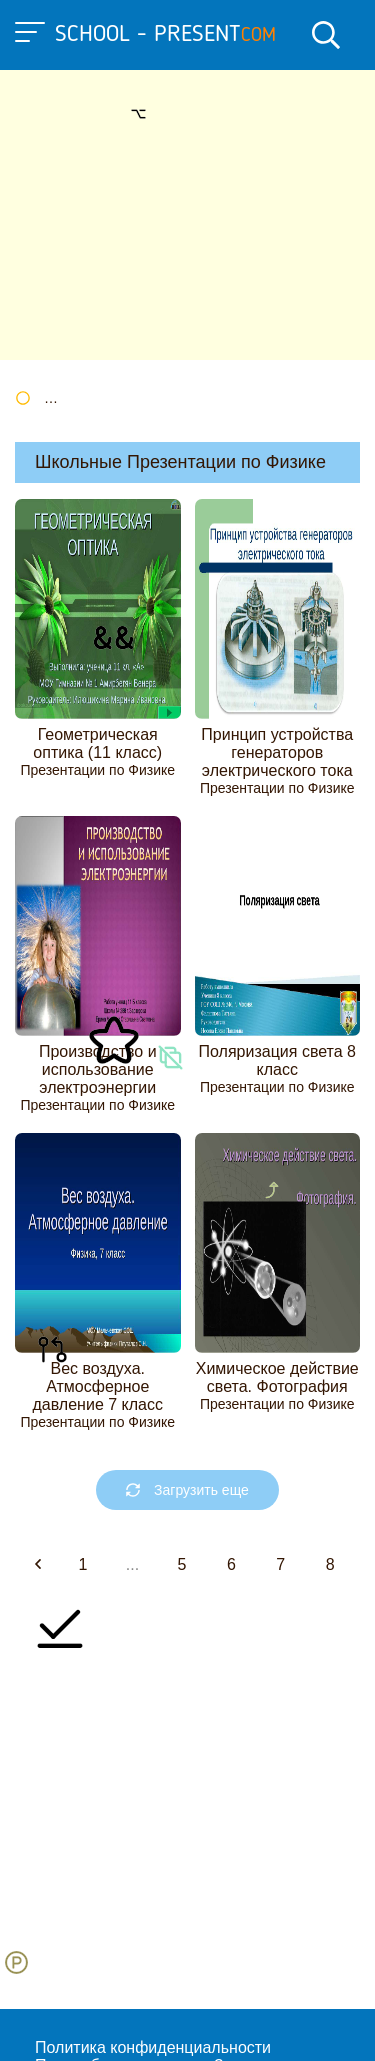 The image size is (375, 2061). I want to click on add item to favorites, so click(114, 1041).